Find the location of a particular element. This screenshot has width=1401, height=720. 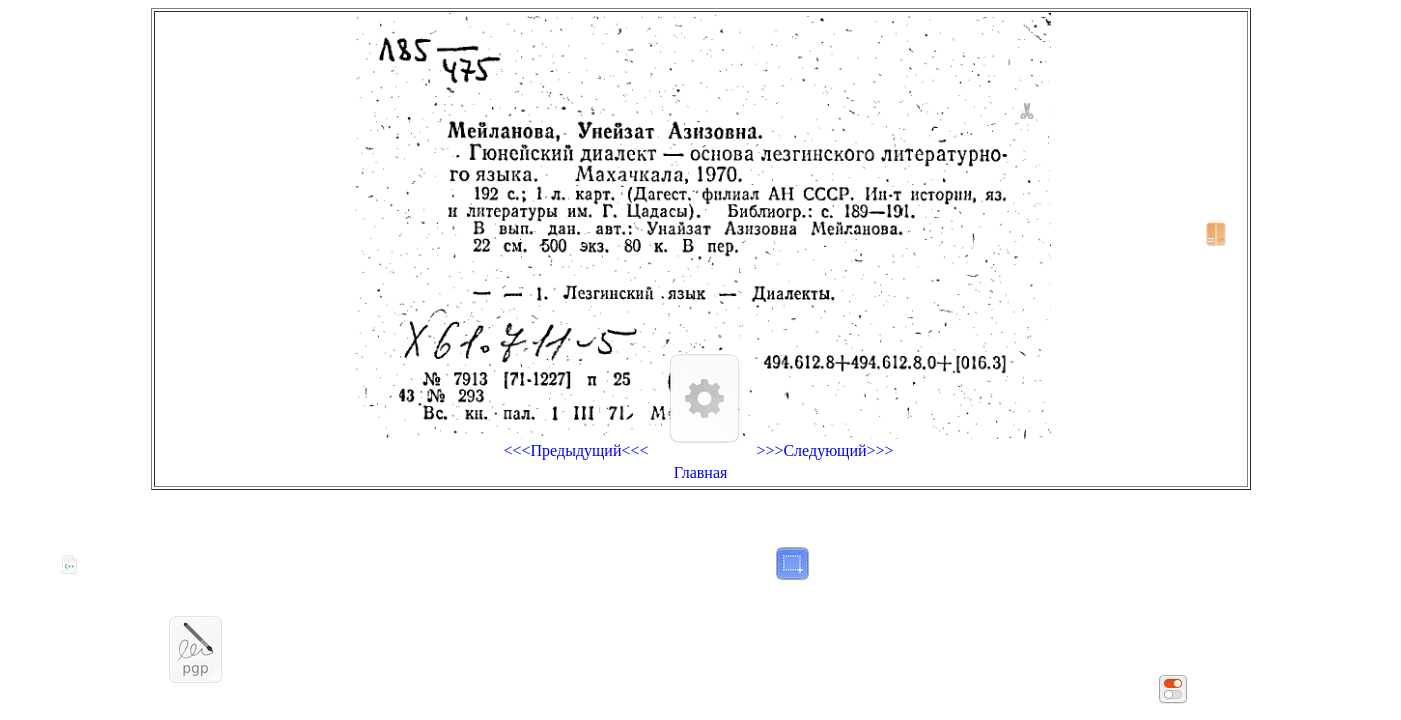

take a screenshot is located at coordinates (792, 563).